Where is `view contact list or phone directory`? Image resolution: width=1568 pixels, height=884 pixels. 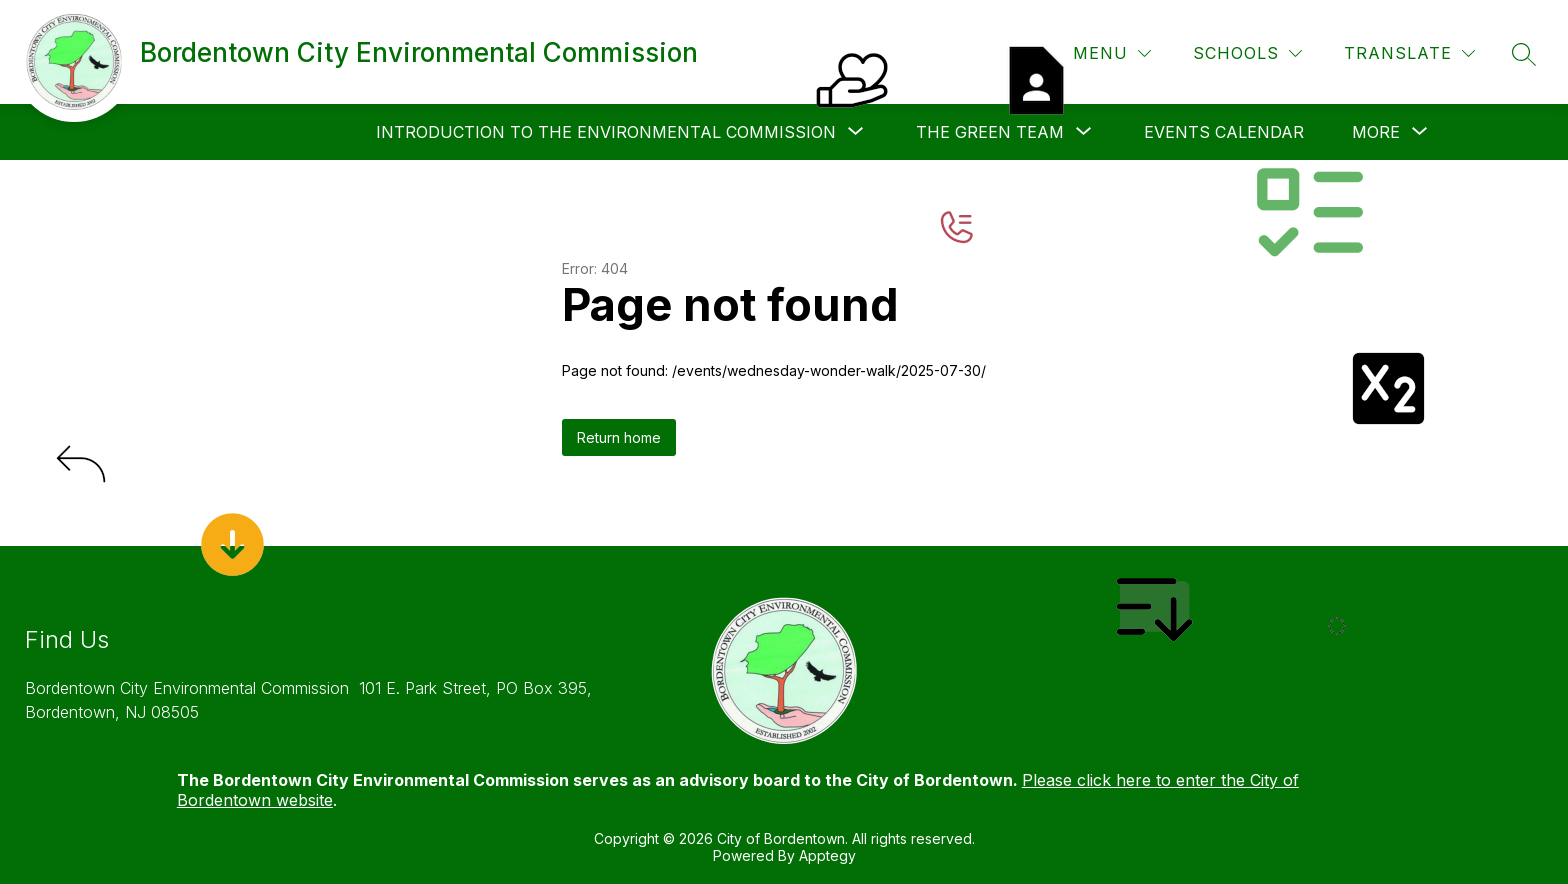
view contact list or phone directory is located at coordinates (957, 226).